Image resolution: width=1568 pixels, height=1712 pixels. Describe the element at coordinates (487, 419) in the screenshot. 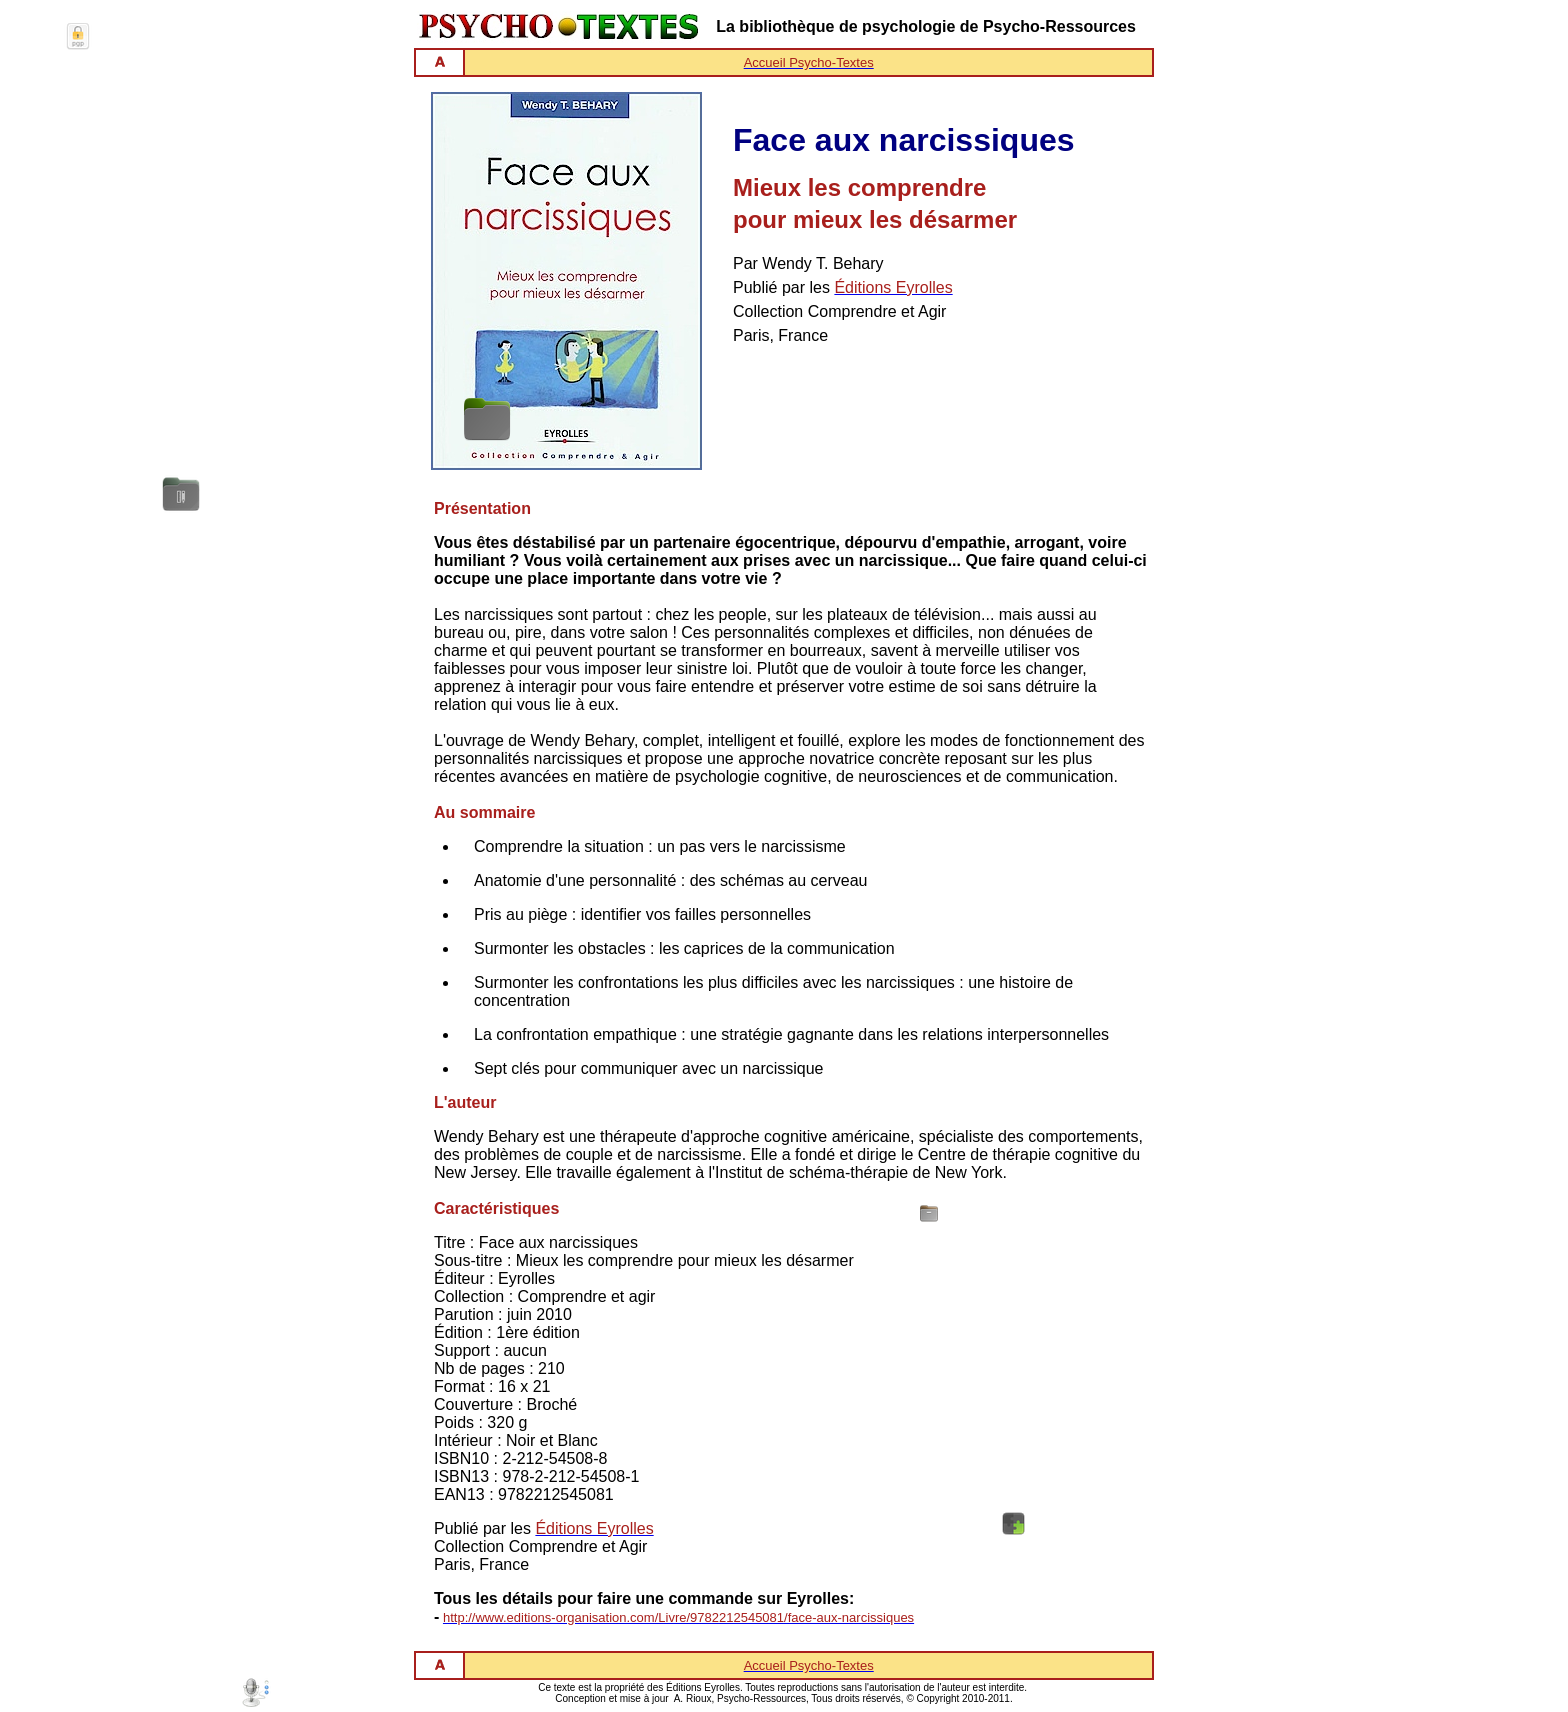

I see `open folder to view contents` at that location.